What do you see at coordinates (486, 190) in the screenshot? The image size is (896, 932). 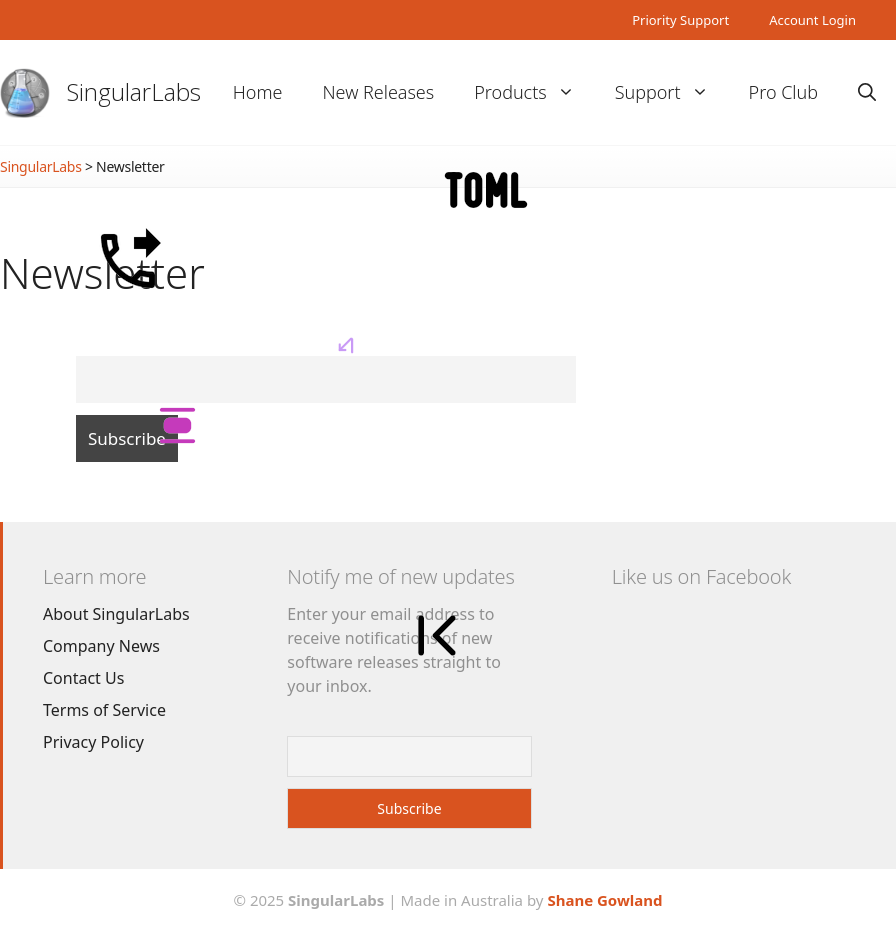 I see `indicates a TOML configuration file` at bounding box center [486, 190].